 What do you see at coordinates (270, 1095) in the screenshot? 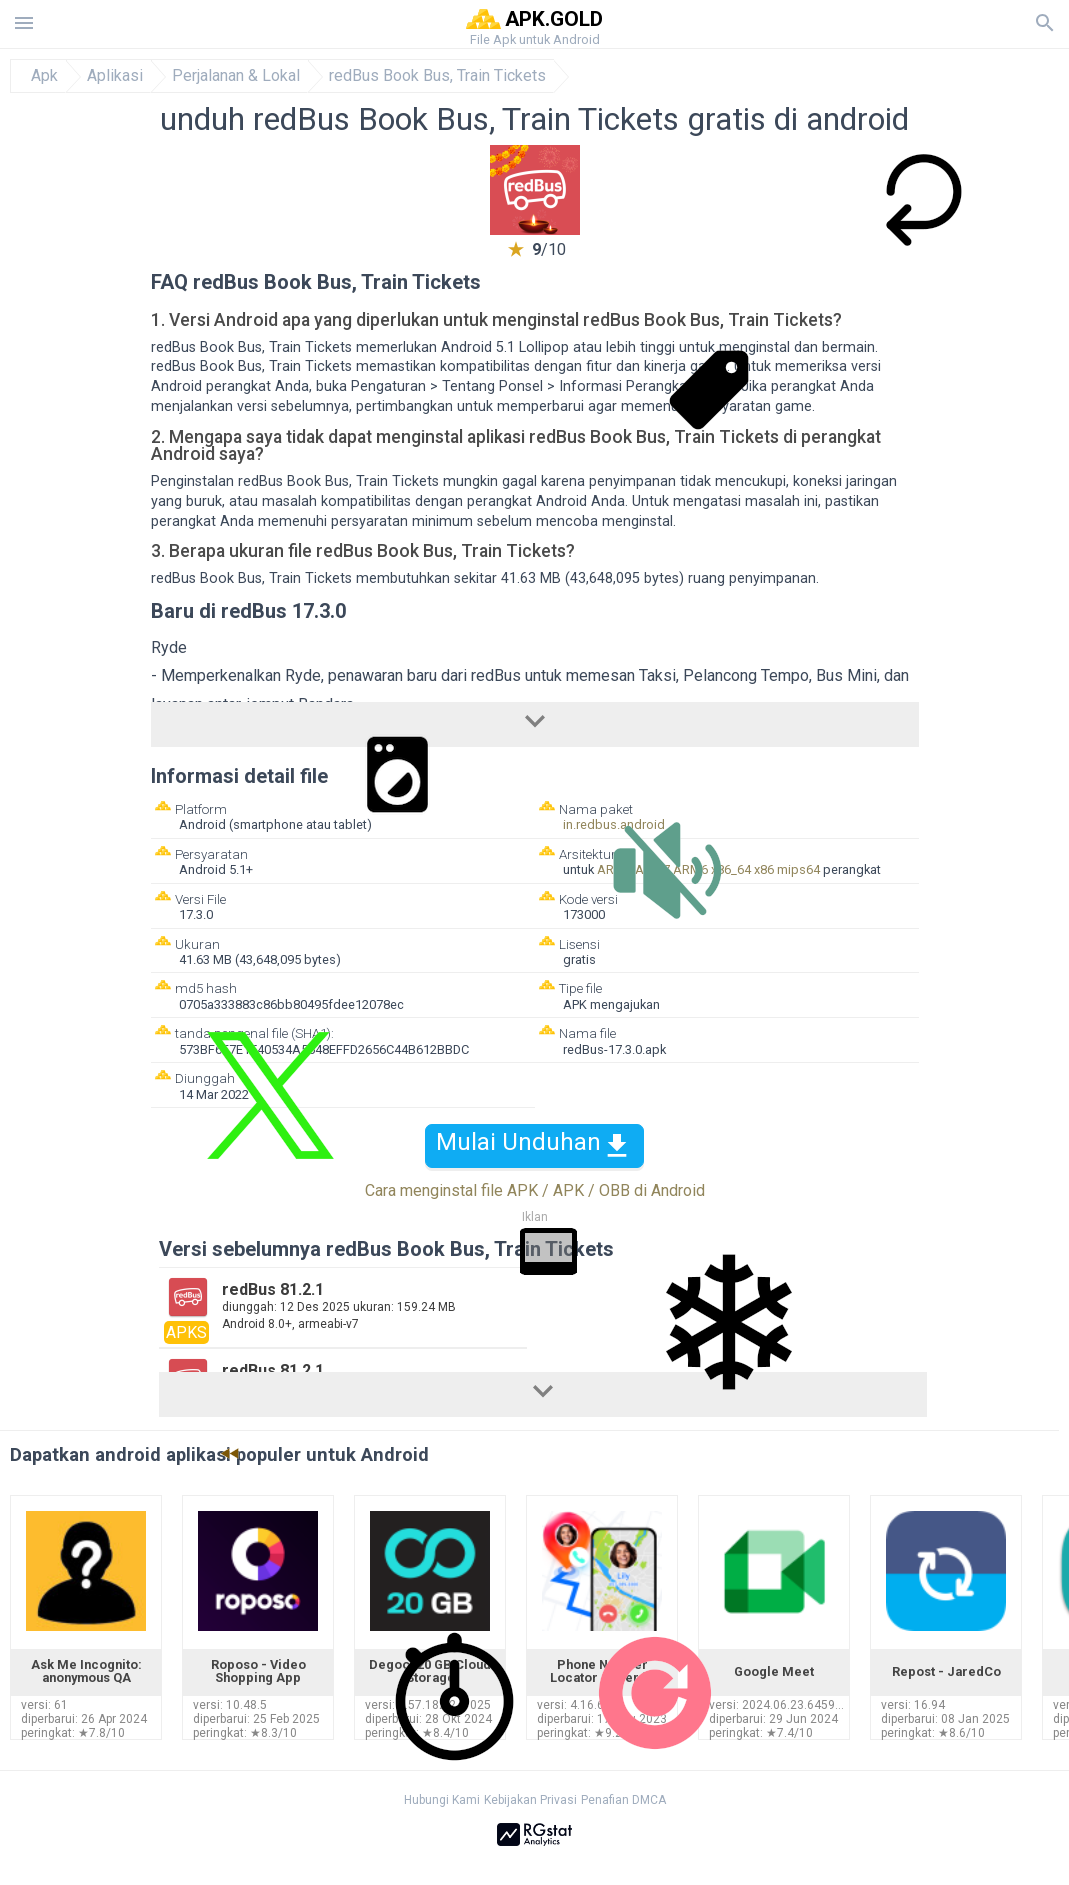
I see `share to X (formerly Twitter)` at bounding box center [270, 1095].